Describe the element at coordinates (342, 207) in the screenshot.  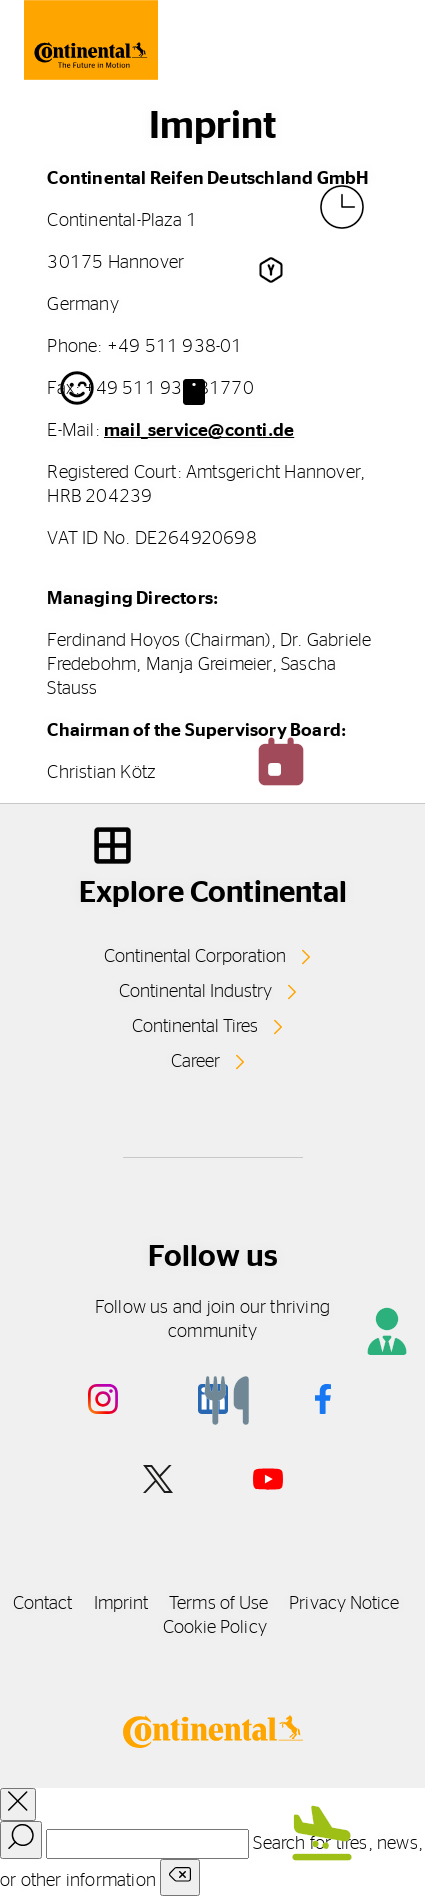
I see `view current time` at that location.